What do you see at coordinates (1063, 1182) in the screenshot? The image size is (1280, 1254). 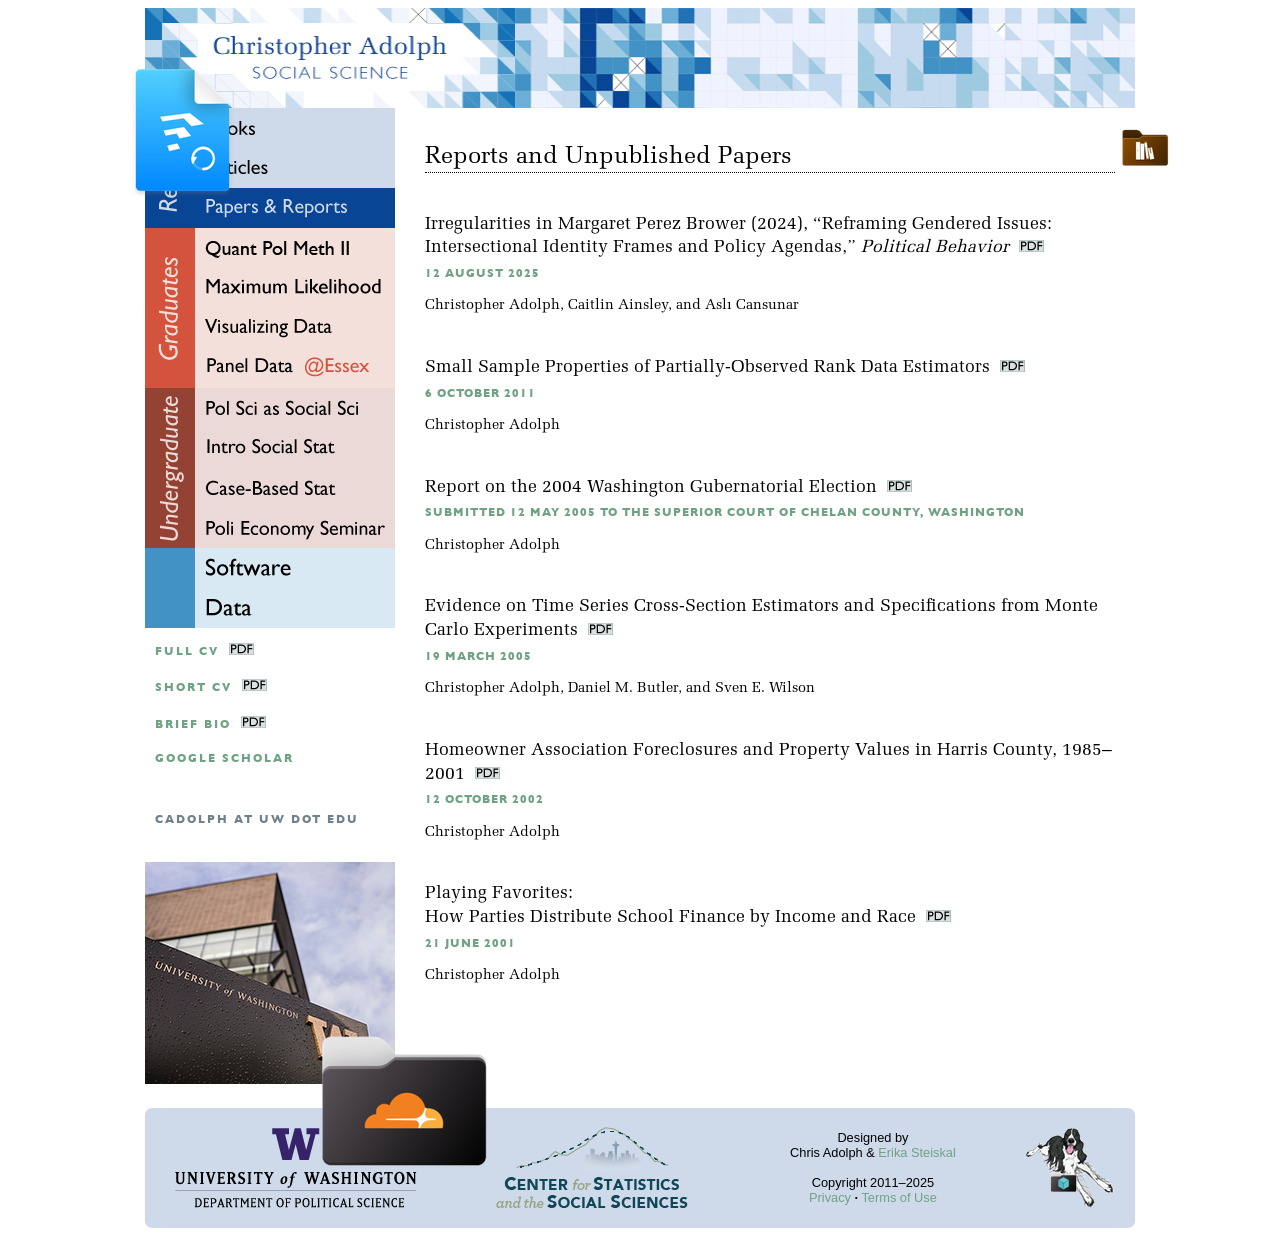 I see `open IPFS folder` at bounding box center [1063, 1182].